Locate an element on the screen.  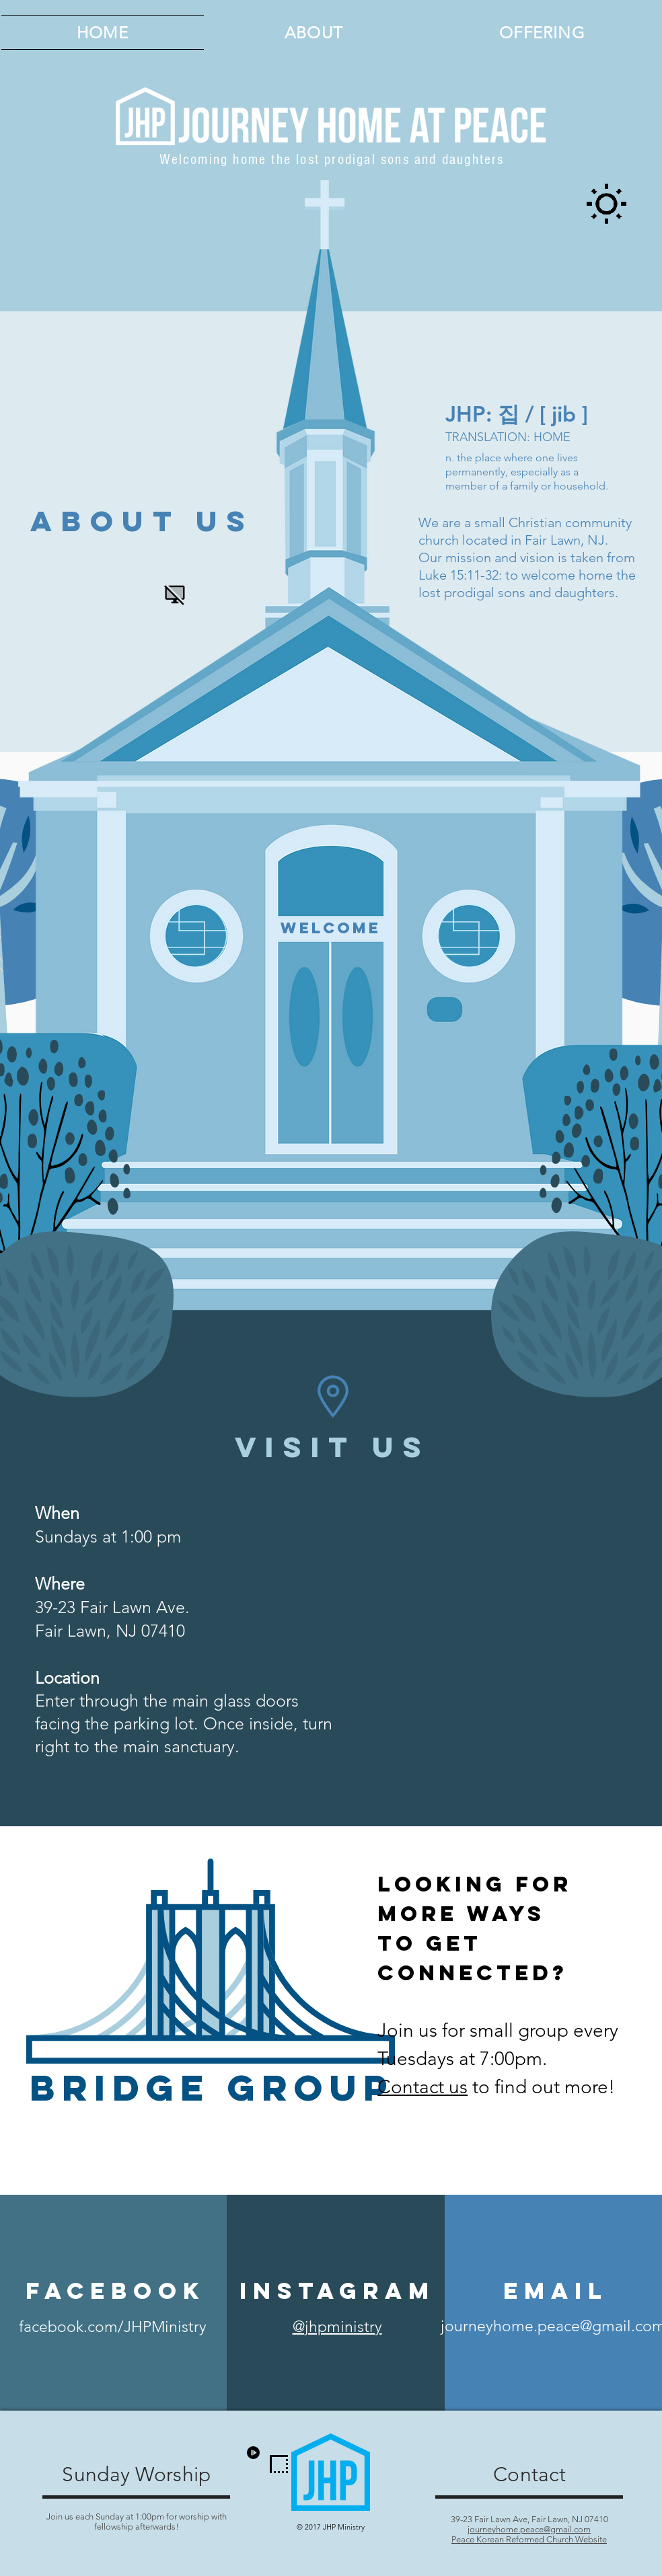
skip to next track or media item is located at coordinates (253, 2452).